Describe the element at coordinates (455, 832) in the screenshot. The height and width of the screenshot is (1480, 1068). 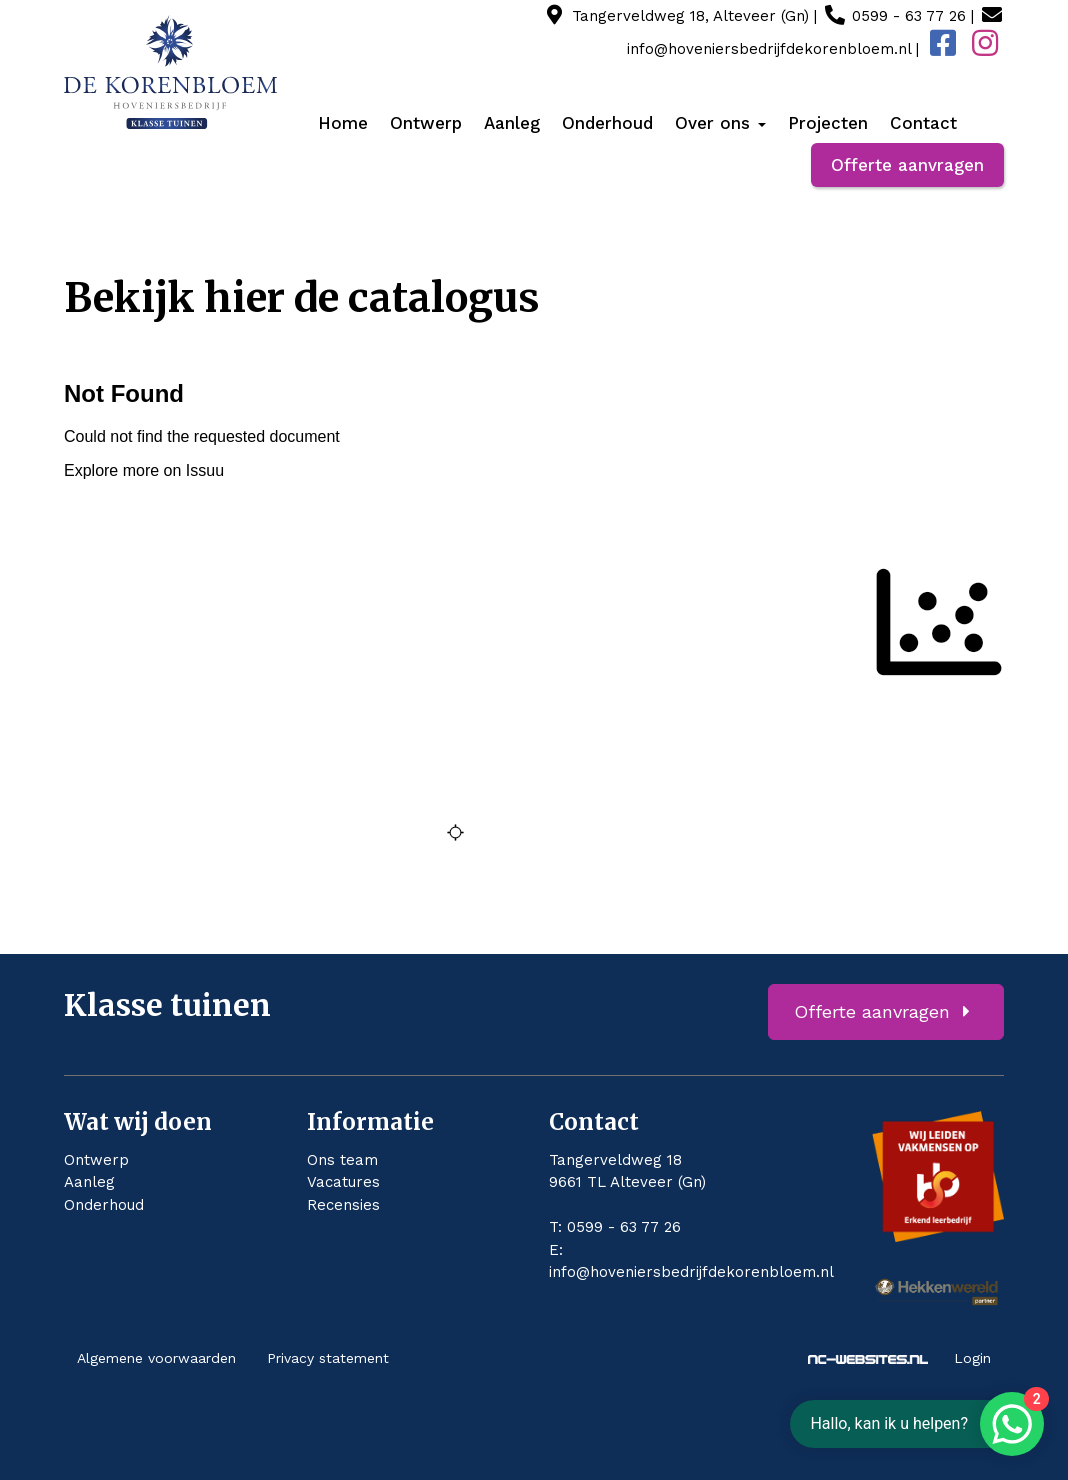
I see `find my current location on the map` at that location.